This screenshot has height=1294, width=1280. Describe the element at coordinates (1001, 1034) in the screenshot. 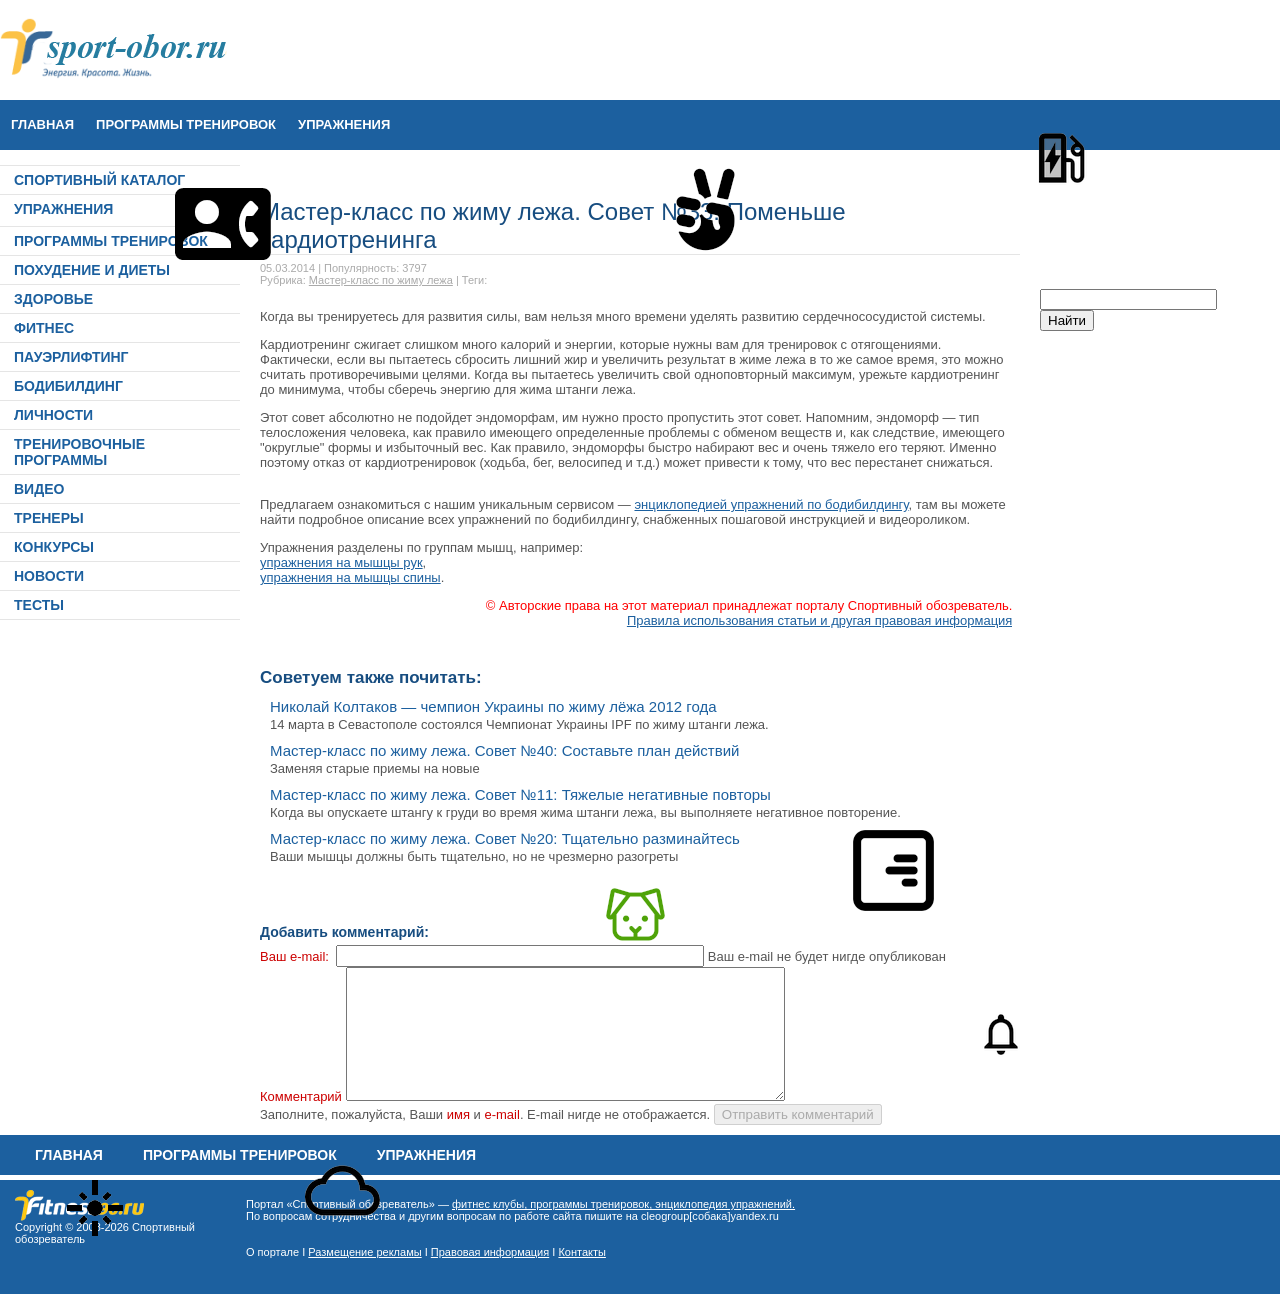

I see `view your notifications` at that location.